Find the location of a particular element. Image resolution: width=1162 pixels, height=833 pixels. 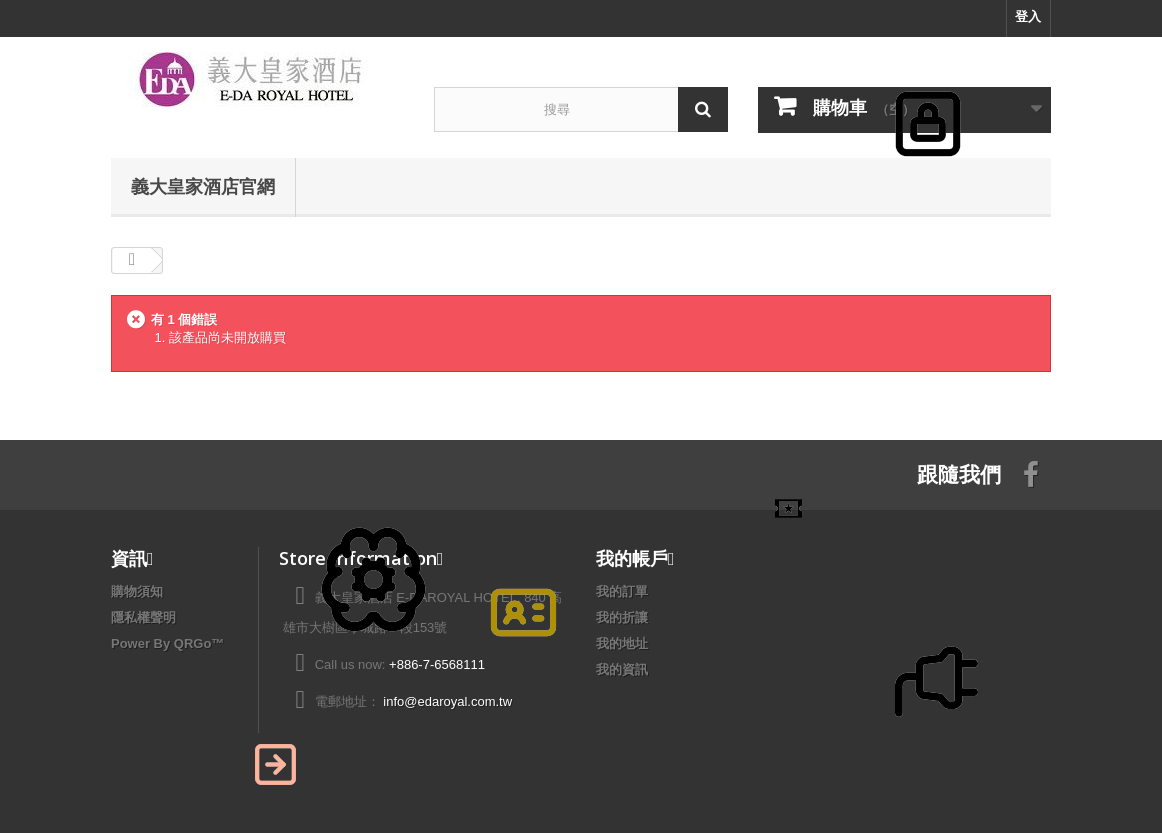

connect to a power source or external device is located at coordinates (936, 680).